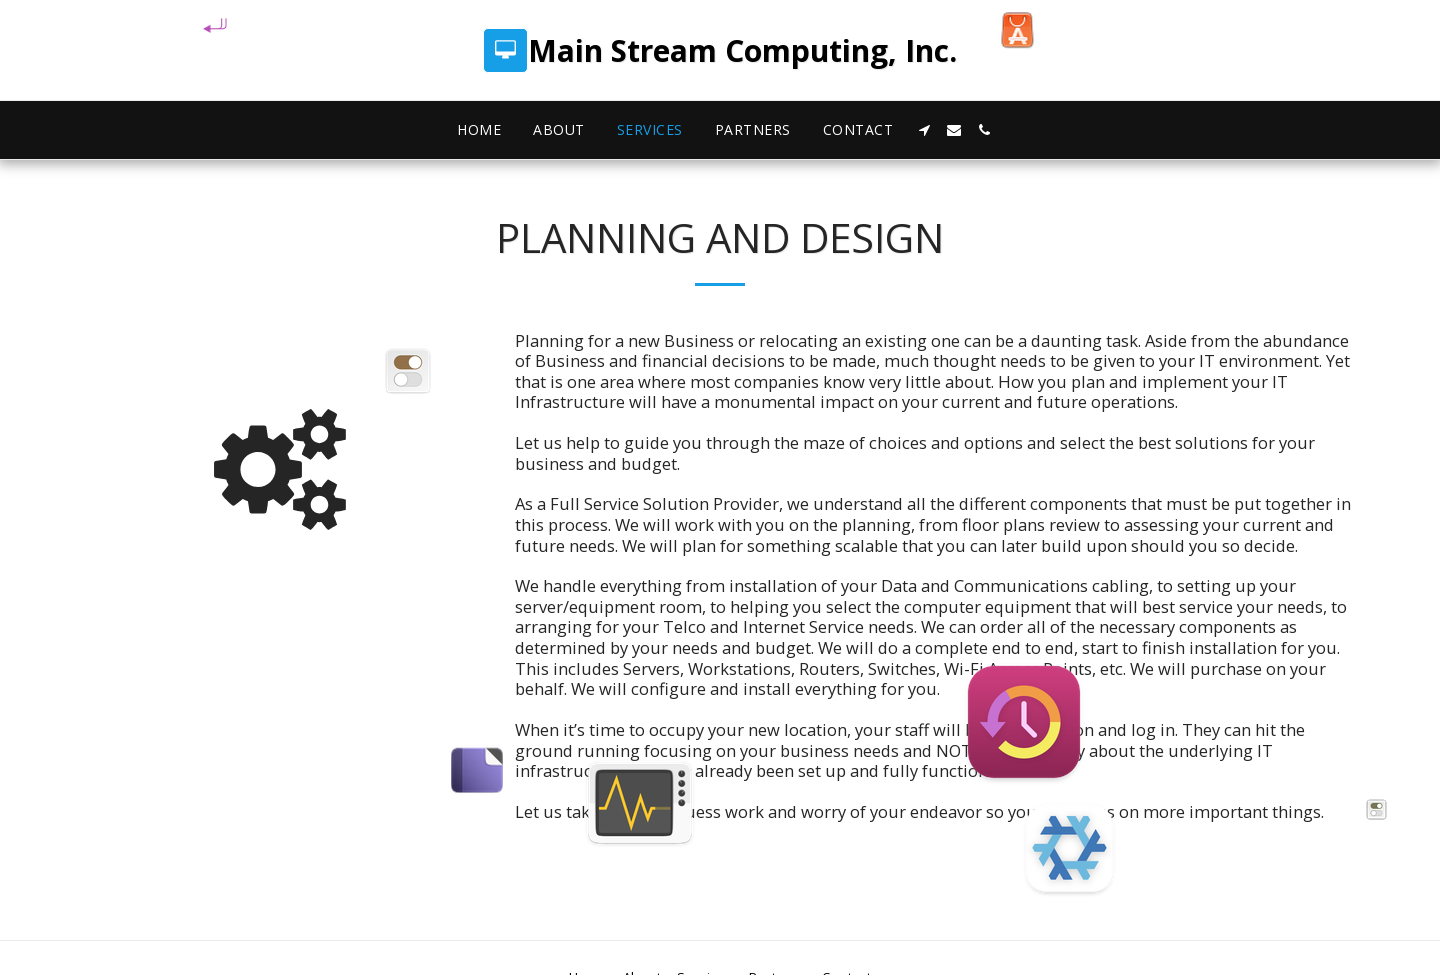  Describe the element at coordinates (214, 25) in the screenshot. I see `reply to all recipients of an email` at that location.